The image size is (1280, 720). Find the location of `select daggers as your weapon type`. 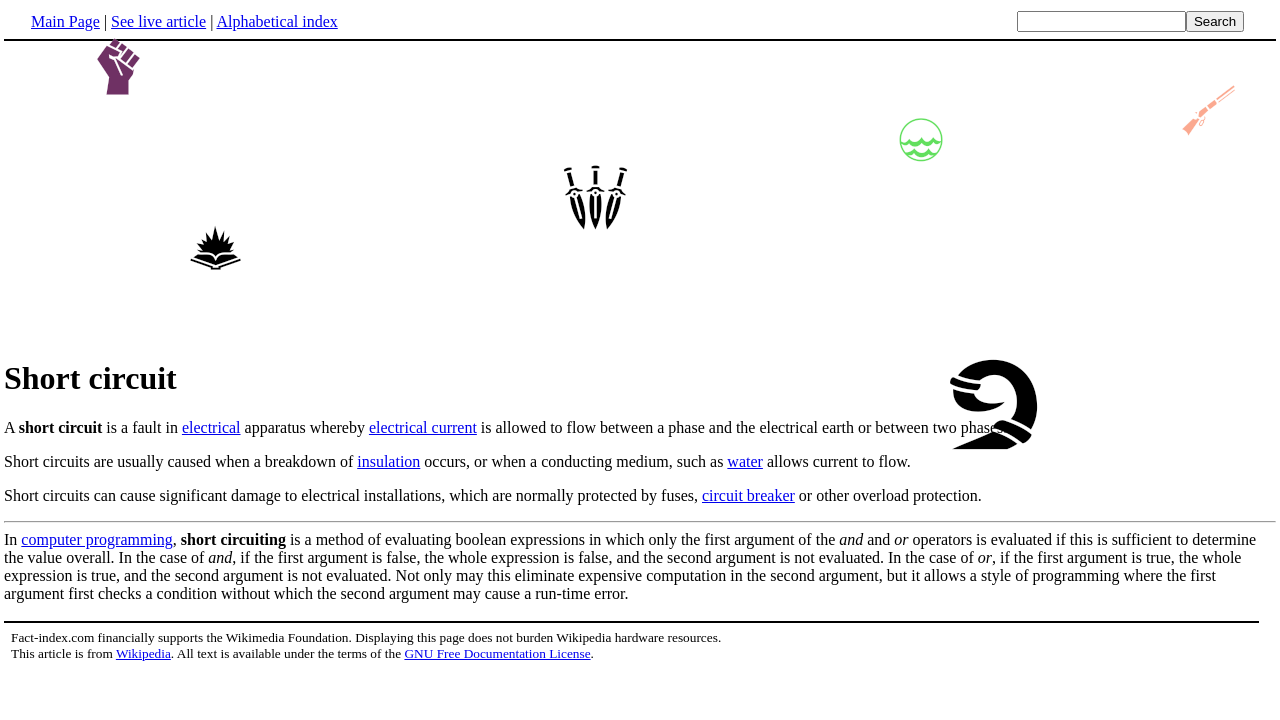

select daggers as your weapon type is located at coordinates (595, 197).